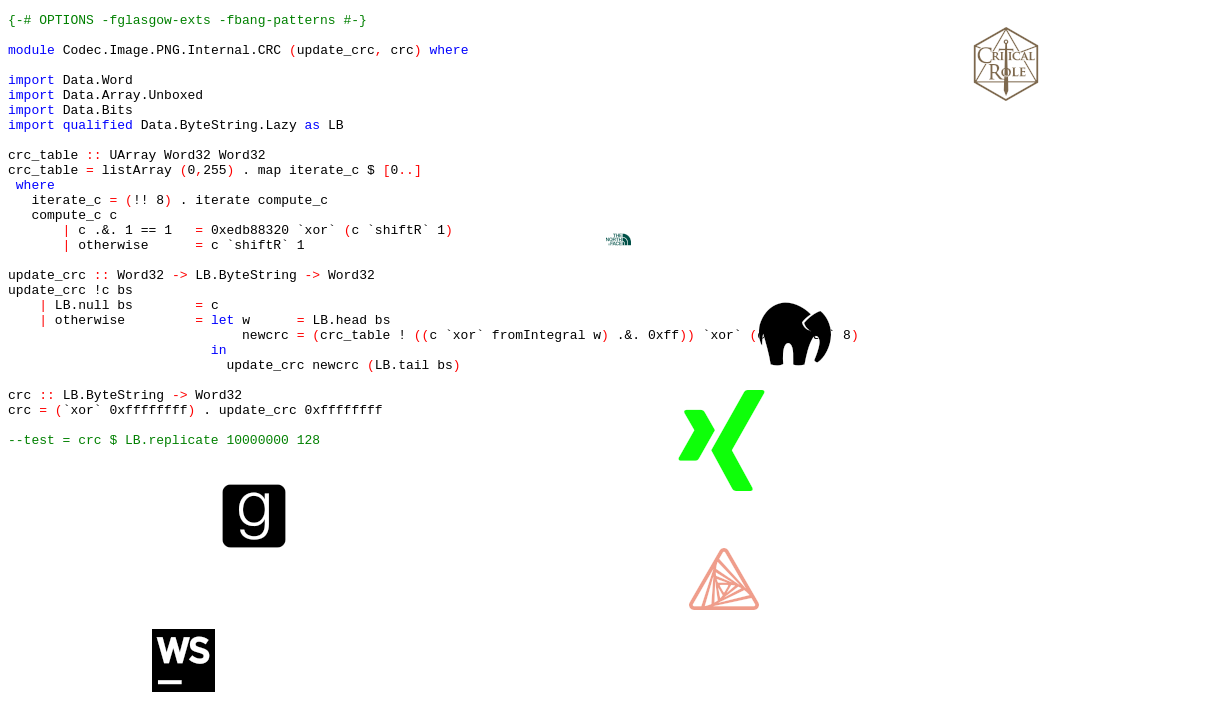 This screenshot has width=1231, height=720. I want to click on open WebStorm IDE, so click(183, 660).